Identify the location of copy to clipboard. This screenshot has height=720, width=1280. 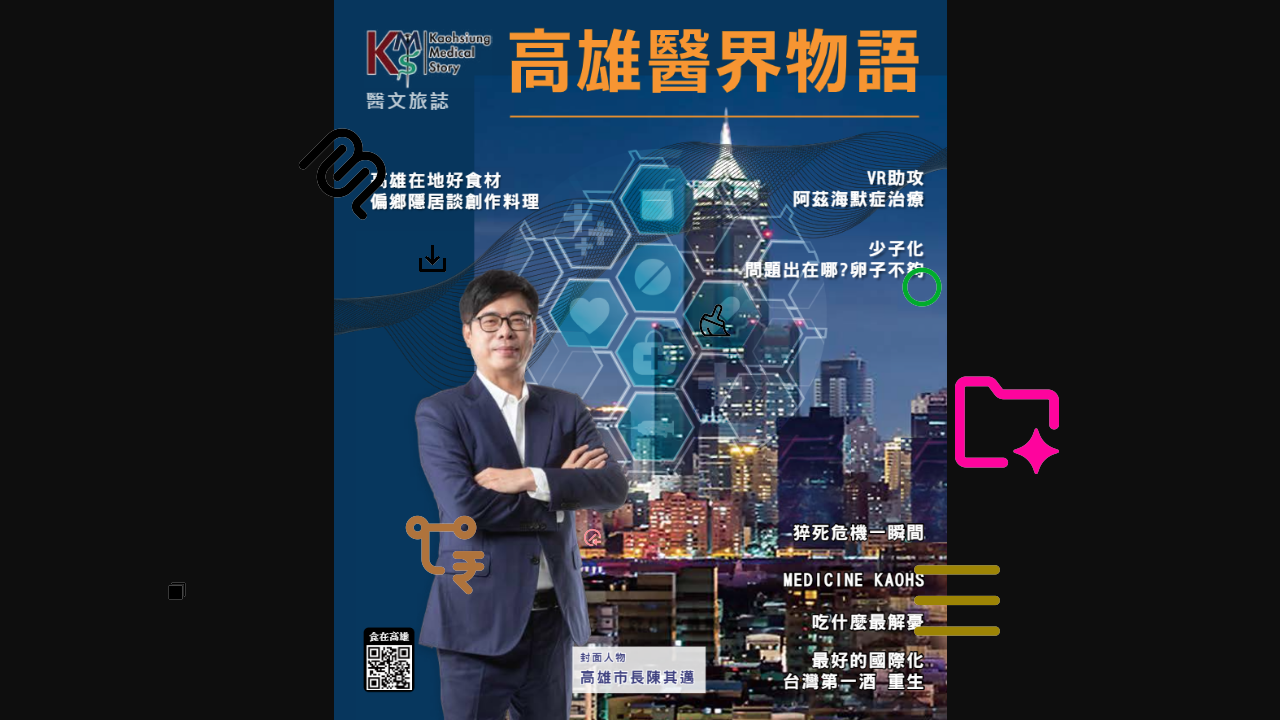
(177, 591).